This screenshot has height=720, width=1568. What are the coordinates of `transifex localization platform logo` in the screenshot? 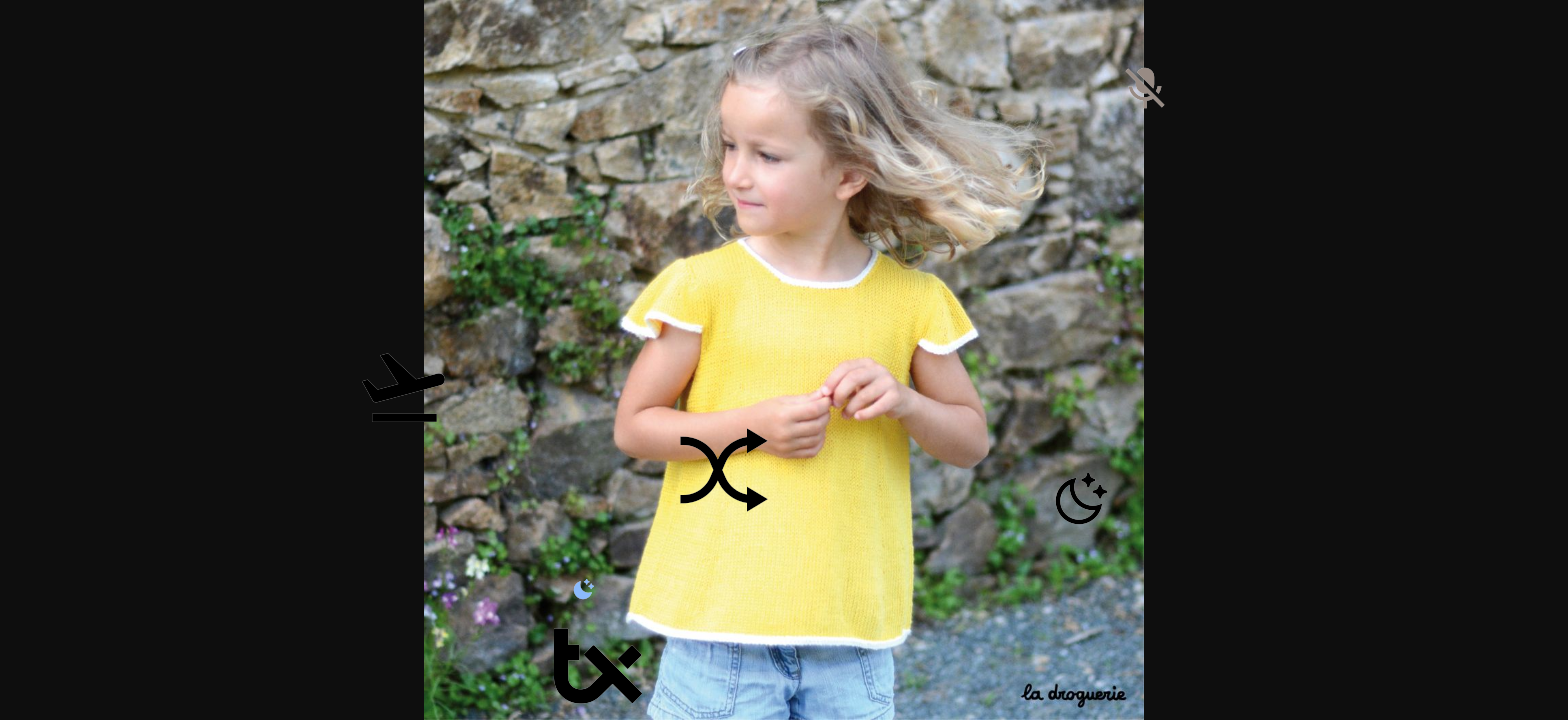 It's located at (598, 666).